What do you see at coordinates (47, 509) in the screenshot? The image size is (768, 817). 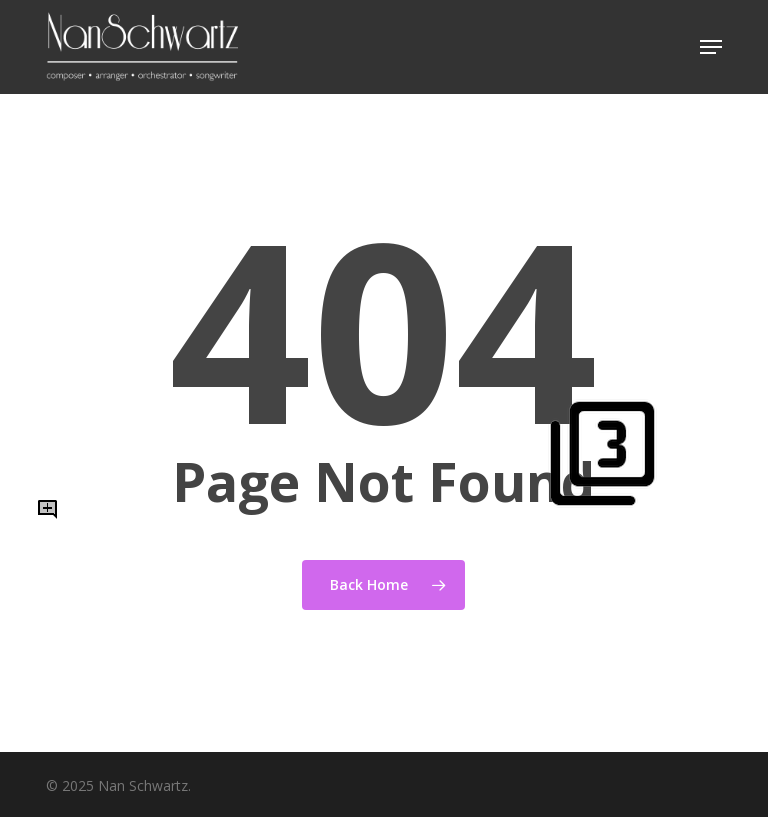 I see `add a new comment` at bounding box center [47, 509].